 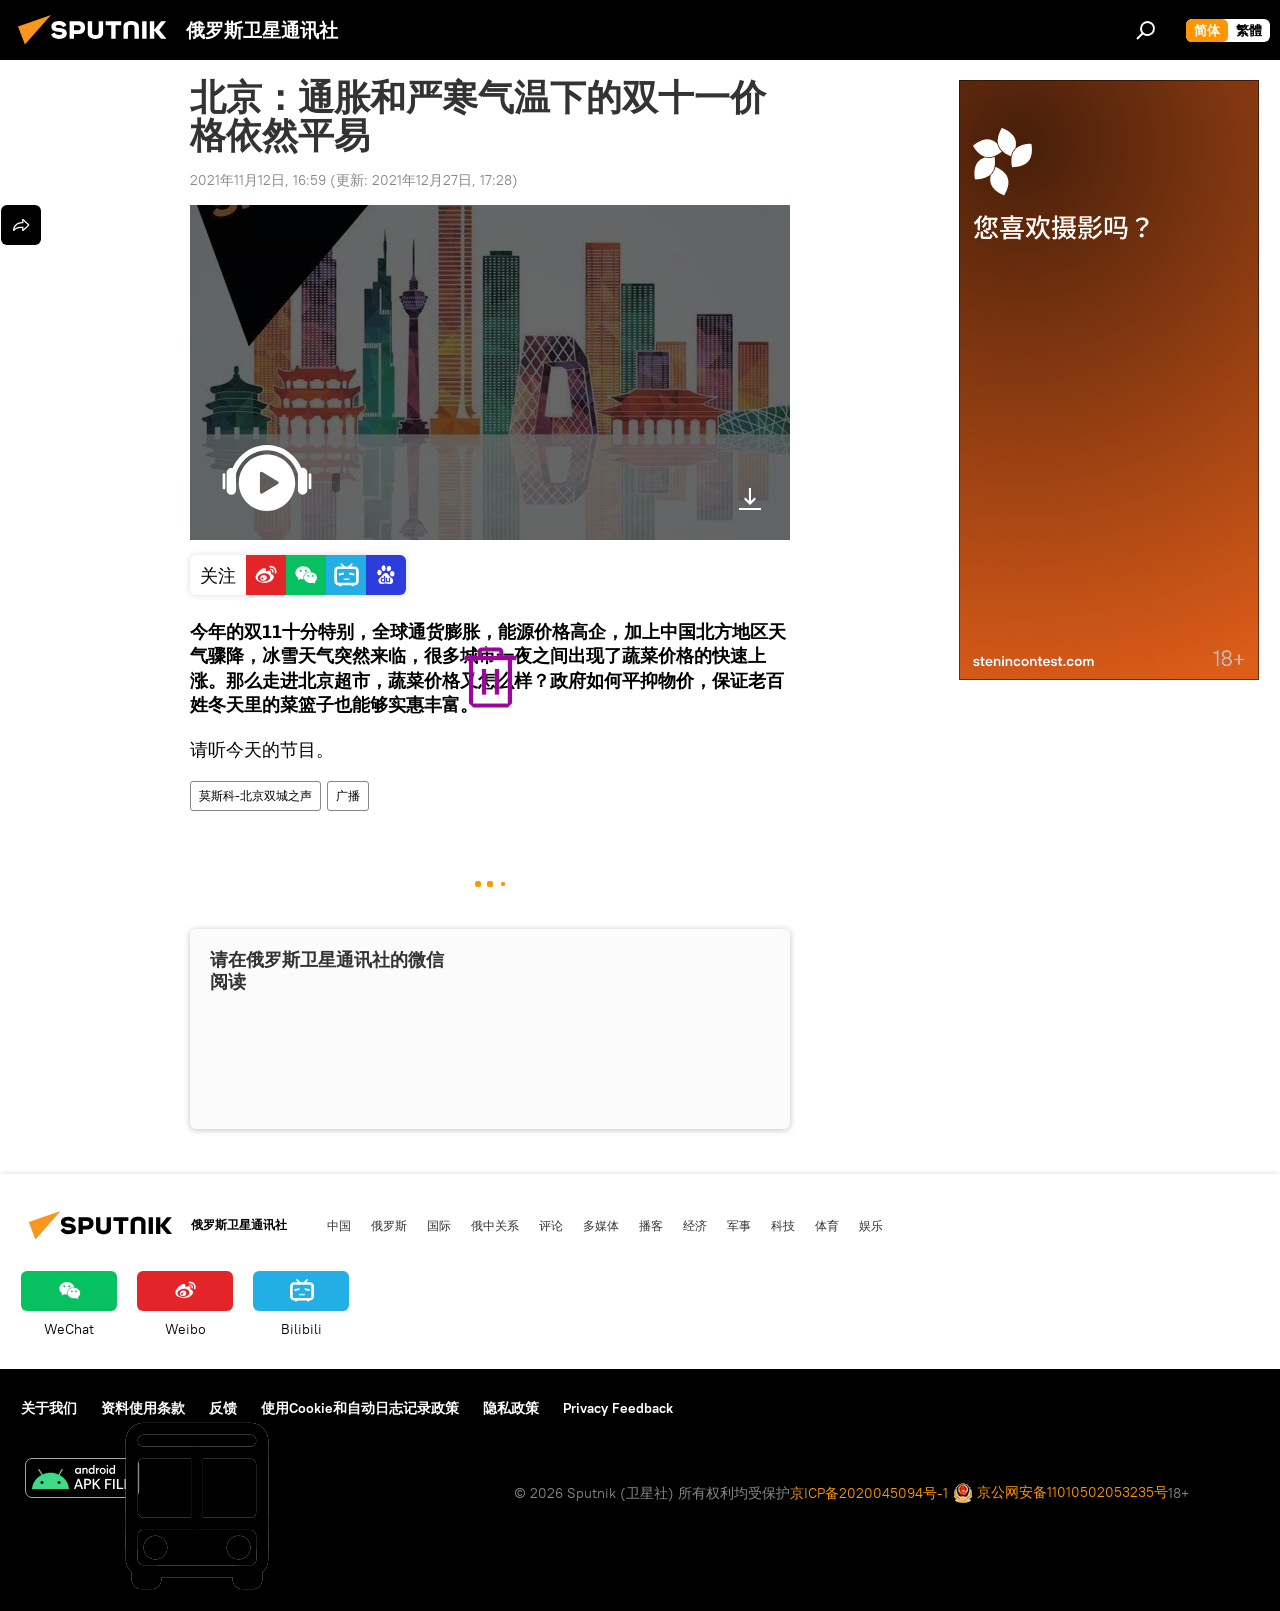 What do you see at coordinates (490, 677) in the screenshot?
I see `delete selected item` at bounding box center [490, 677].